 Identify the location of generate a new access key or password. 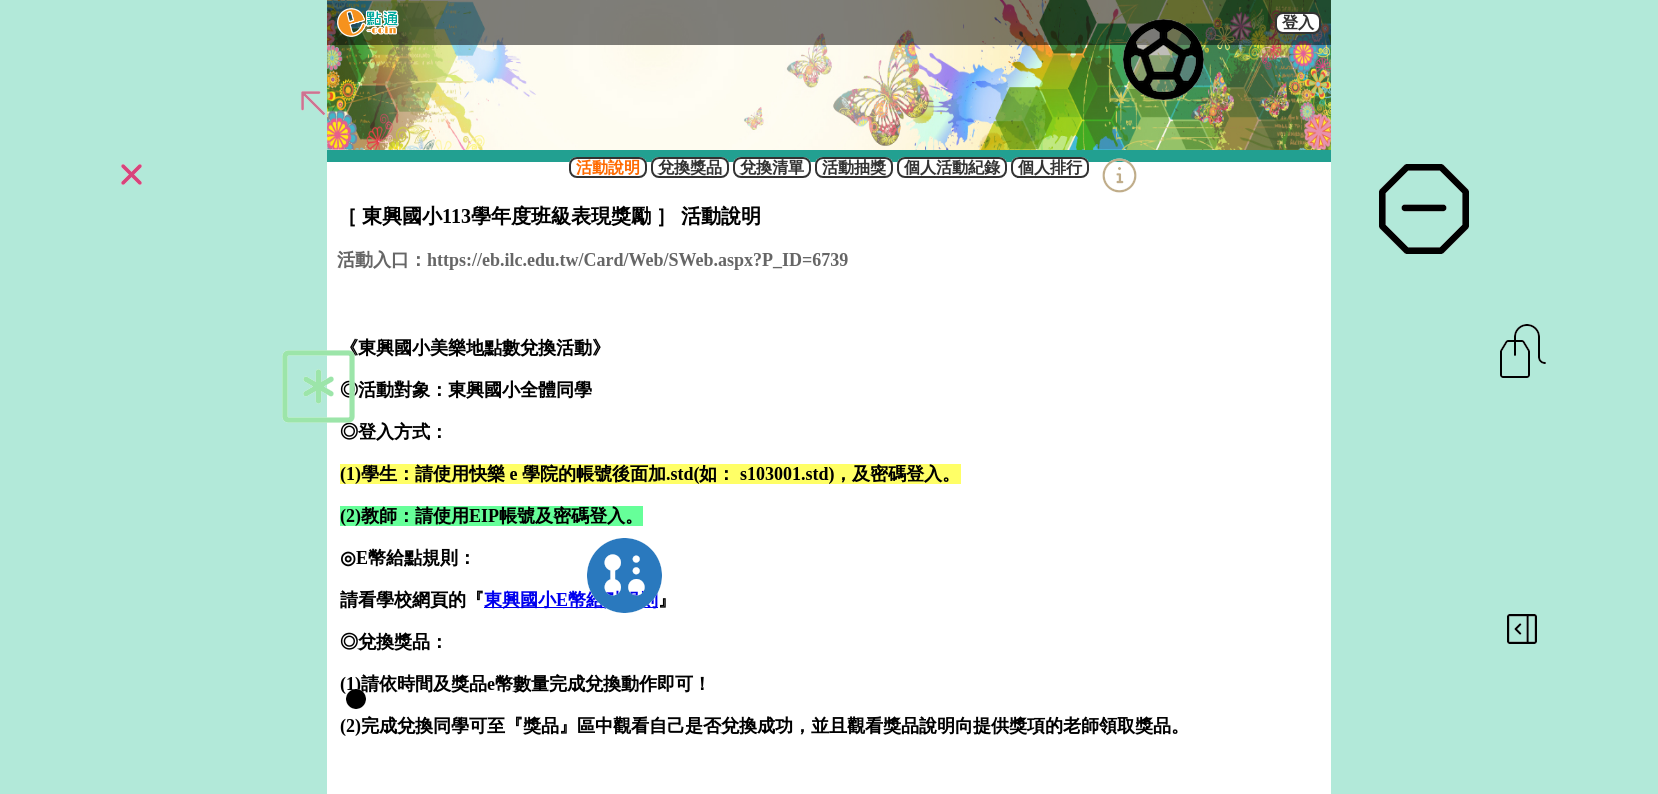
(318, 386).